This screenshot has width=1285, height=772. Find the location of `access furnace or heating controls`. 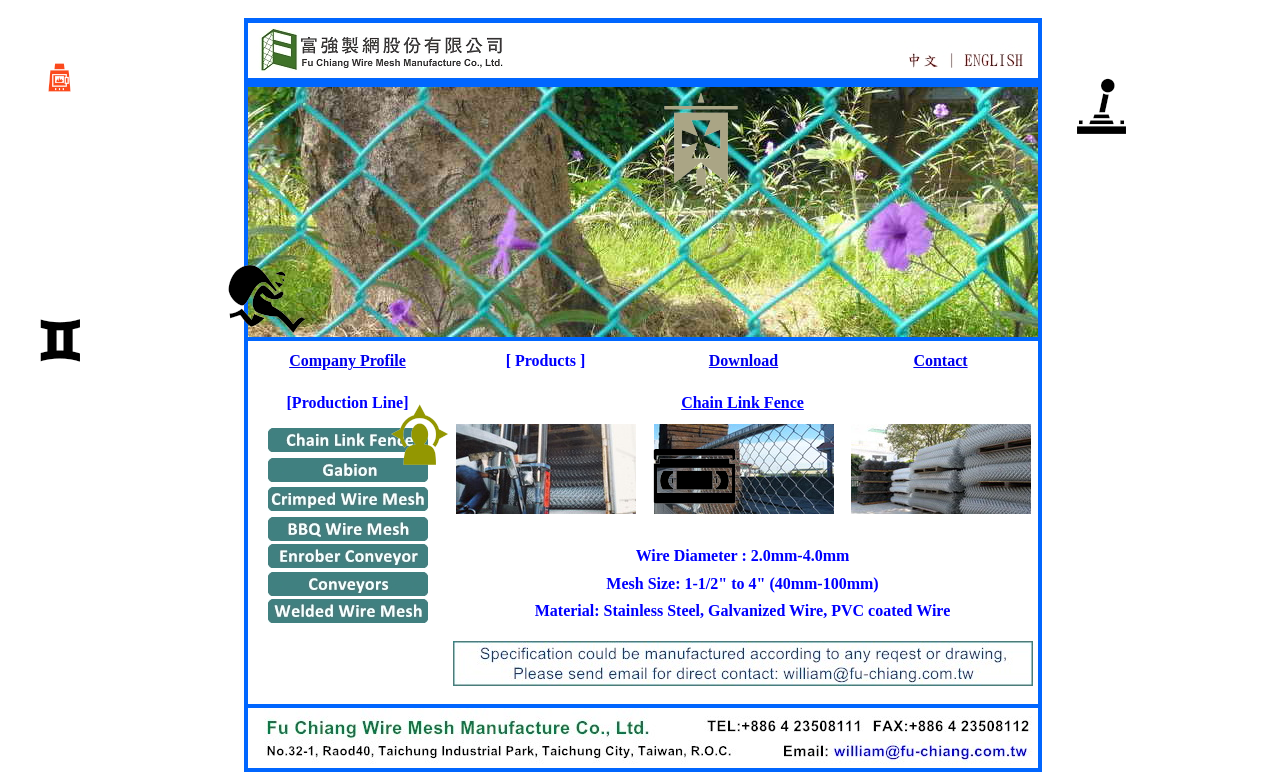

access furnace or heating controls is located at coordinates (59, 77).